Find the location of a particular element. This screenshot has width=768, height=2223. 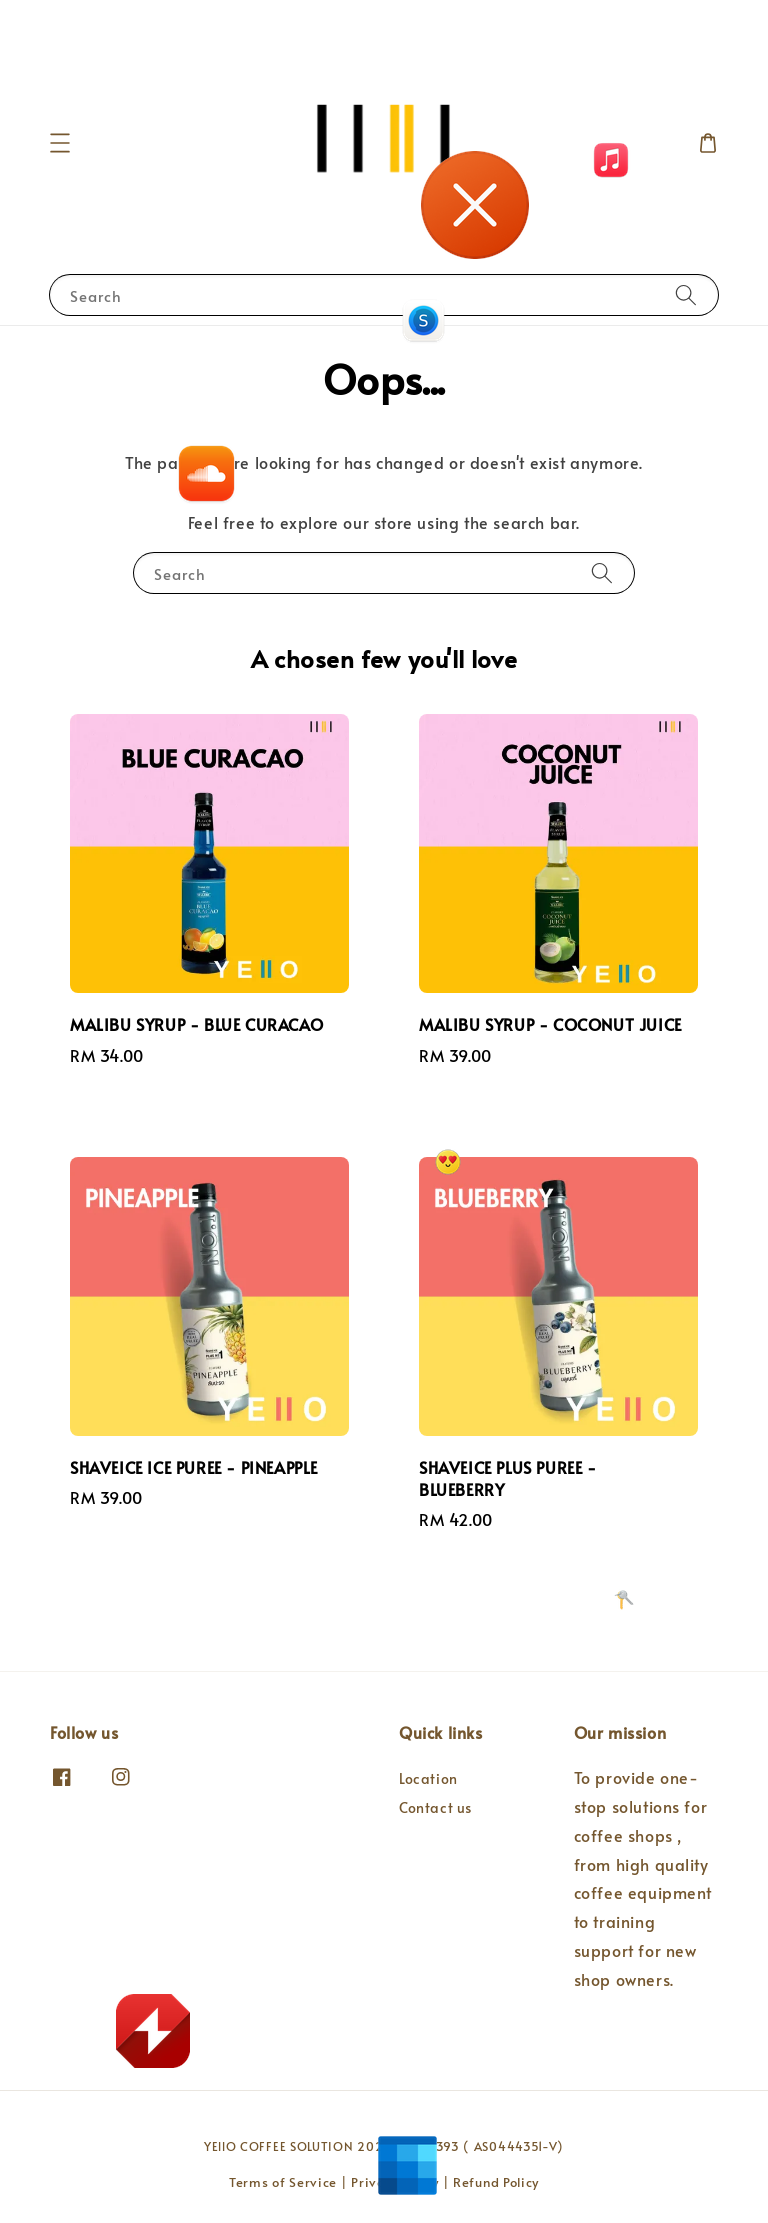

open Apple Music app is located at coordinates (611, 160).